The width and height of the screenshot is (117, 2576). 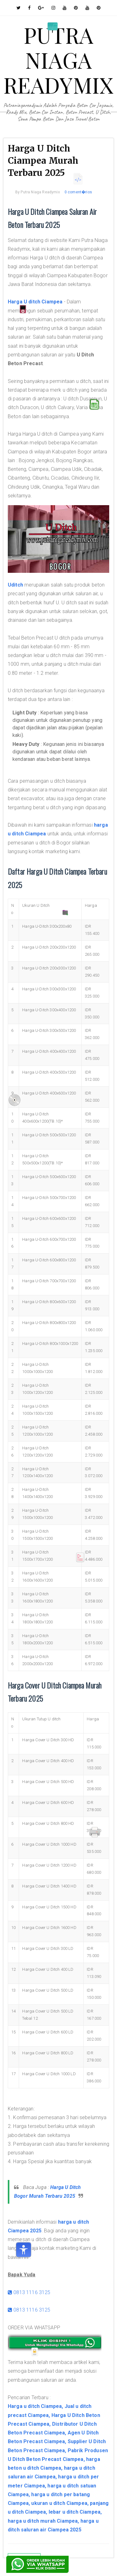 What do you see at coordinates (14, 1100) in the screenshot?
I see `indicates a CD-R or writable disc drive` at bounding box center [14, 1100].